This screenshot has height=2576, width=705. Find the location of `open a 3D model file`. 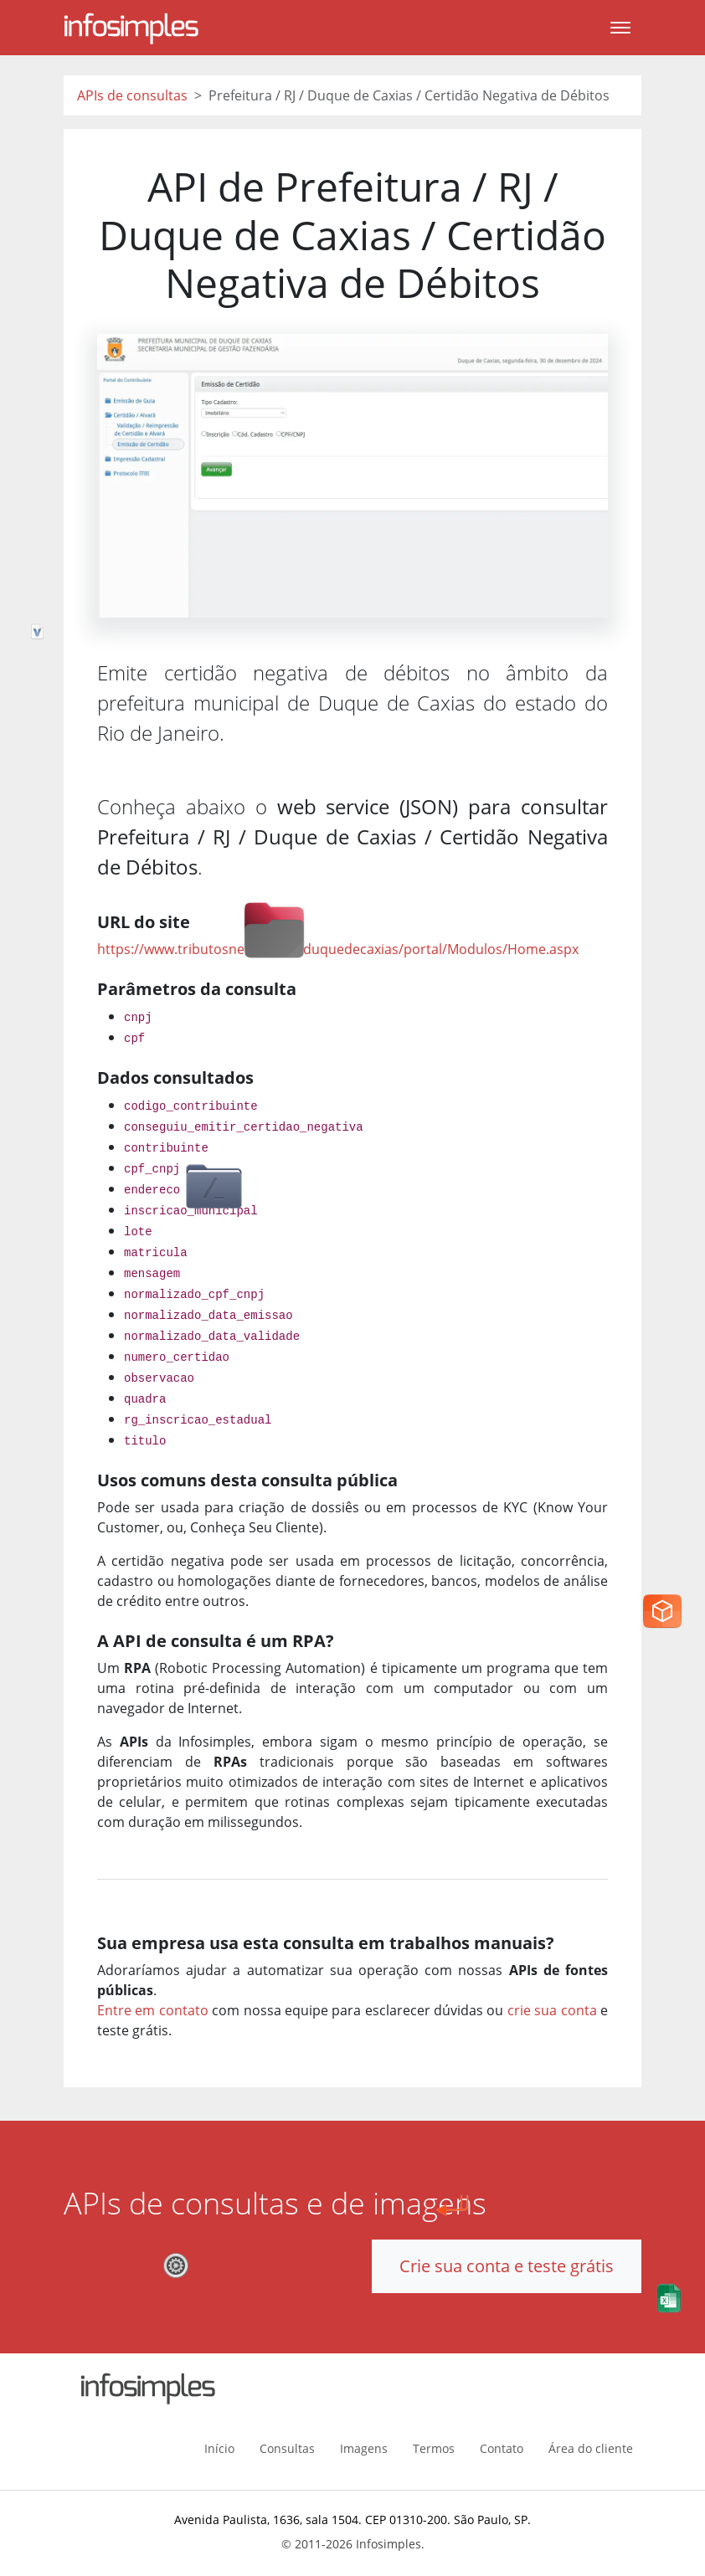

open a 3D model file is located at coordinates (662, 1610).